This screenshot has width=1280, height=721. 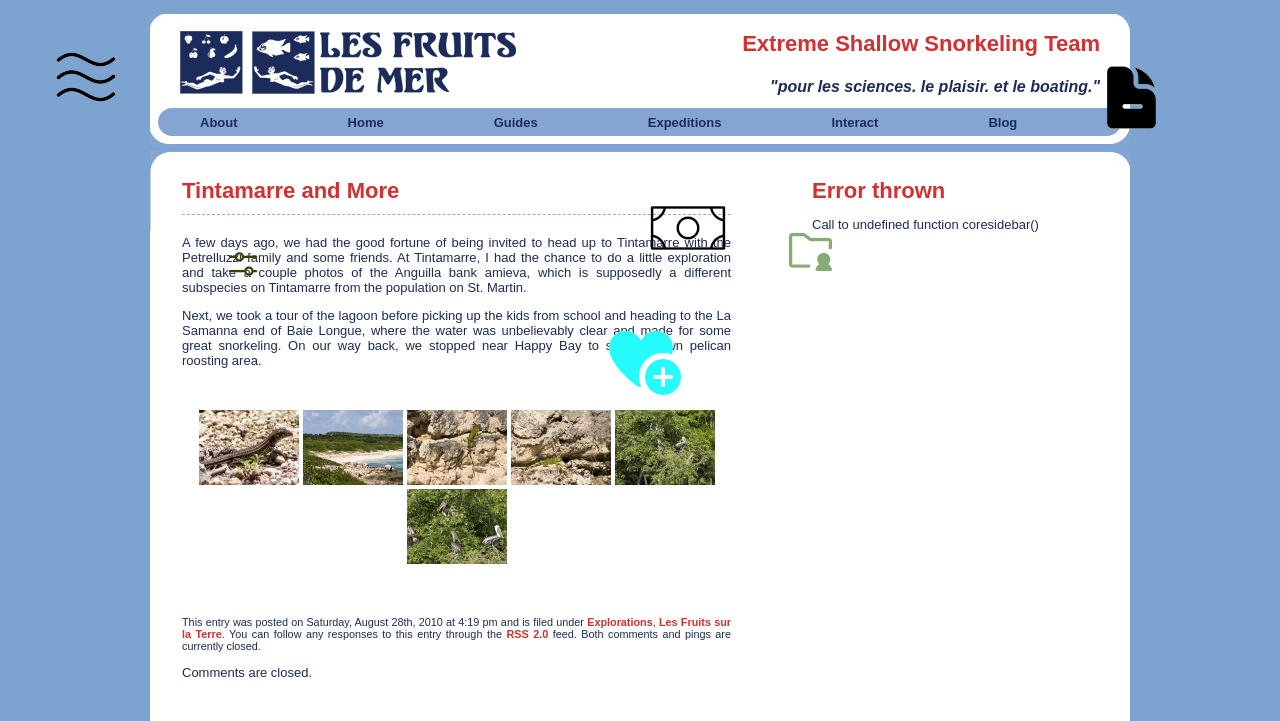 I want to click on add to favorites, so click(x=645, y=359).